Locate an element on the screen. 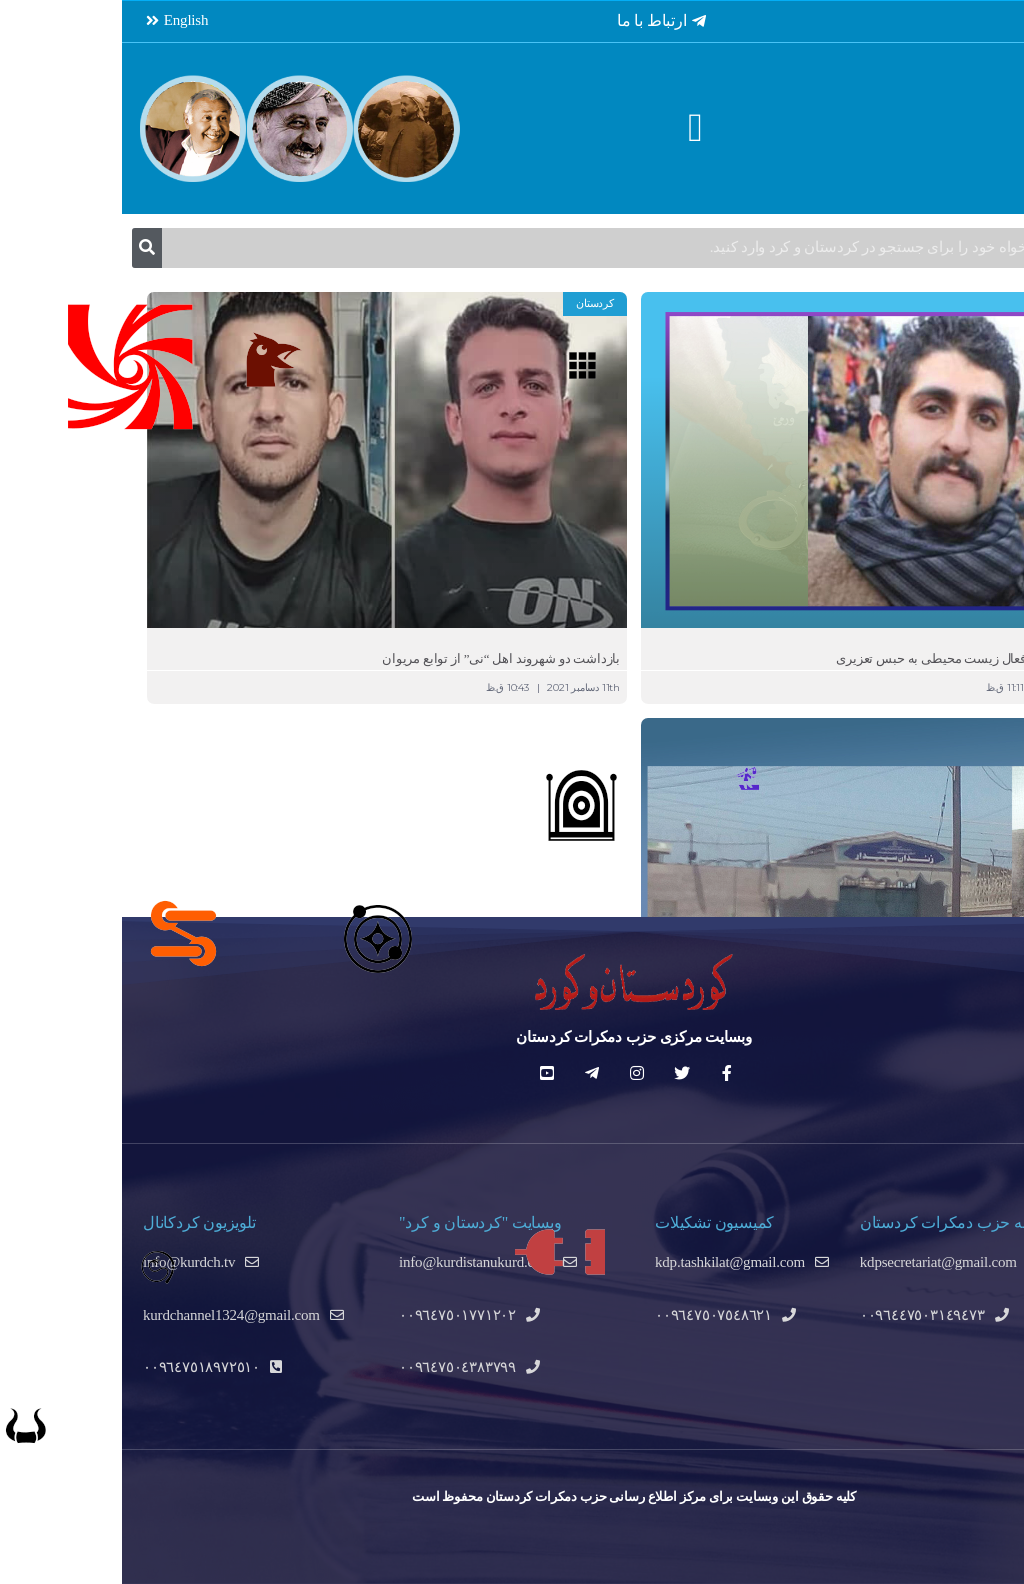 This screenshot has height=1584, width=1024. access orbital mechanics or space simulation features is located at coordinates (378, 939).